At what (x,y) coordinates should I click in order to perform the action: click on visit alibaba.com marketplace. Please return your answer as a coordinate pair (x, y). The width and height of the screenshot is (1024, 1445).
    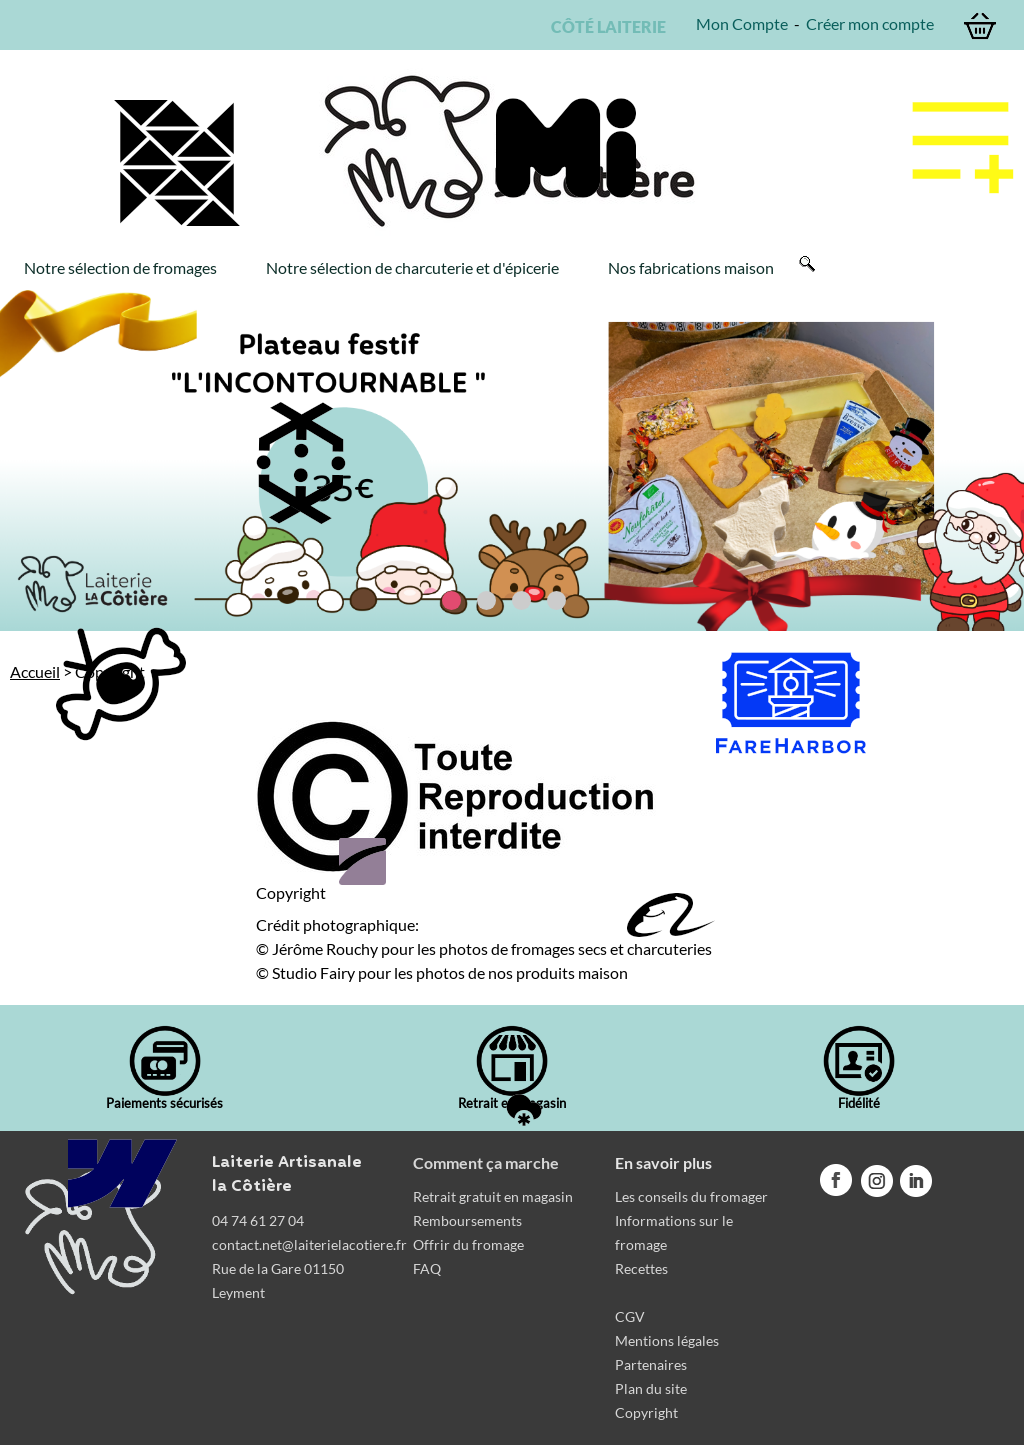
    Looking at the image, I should click on (671, 915).